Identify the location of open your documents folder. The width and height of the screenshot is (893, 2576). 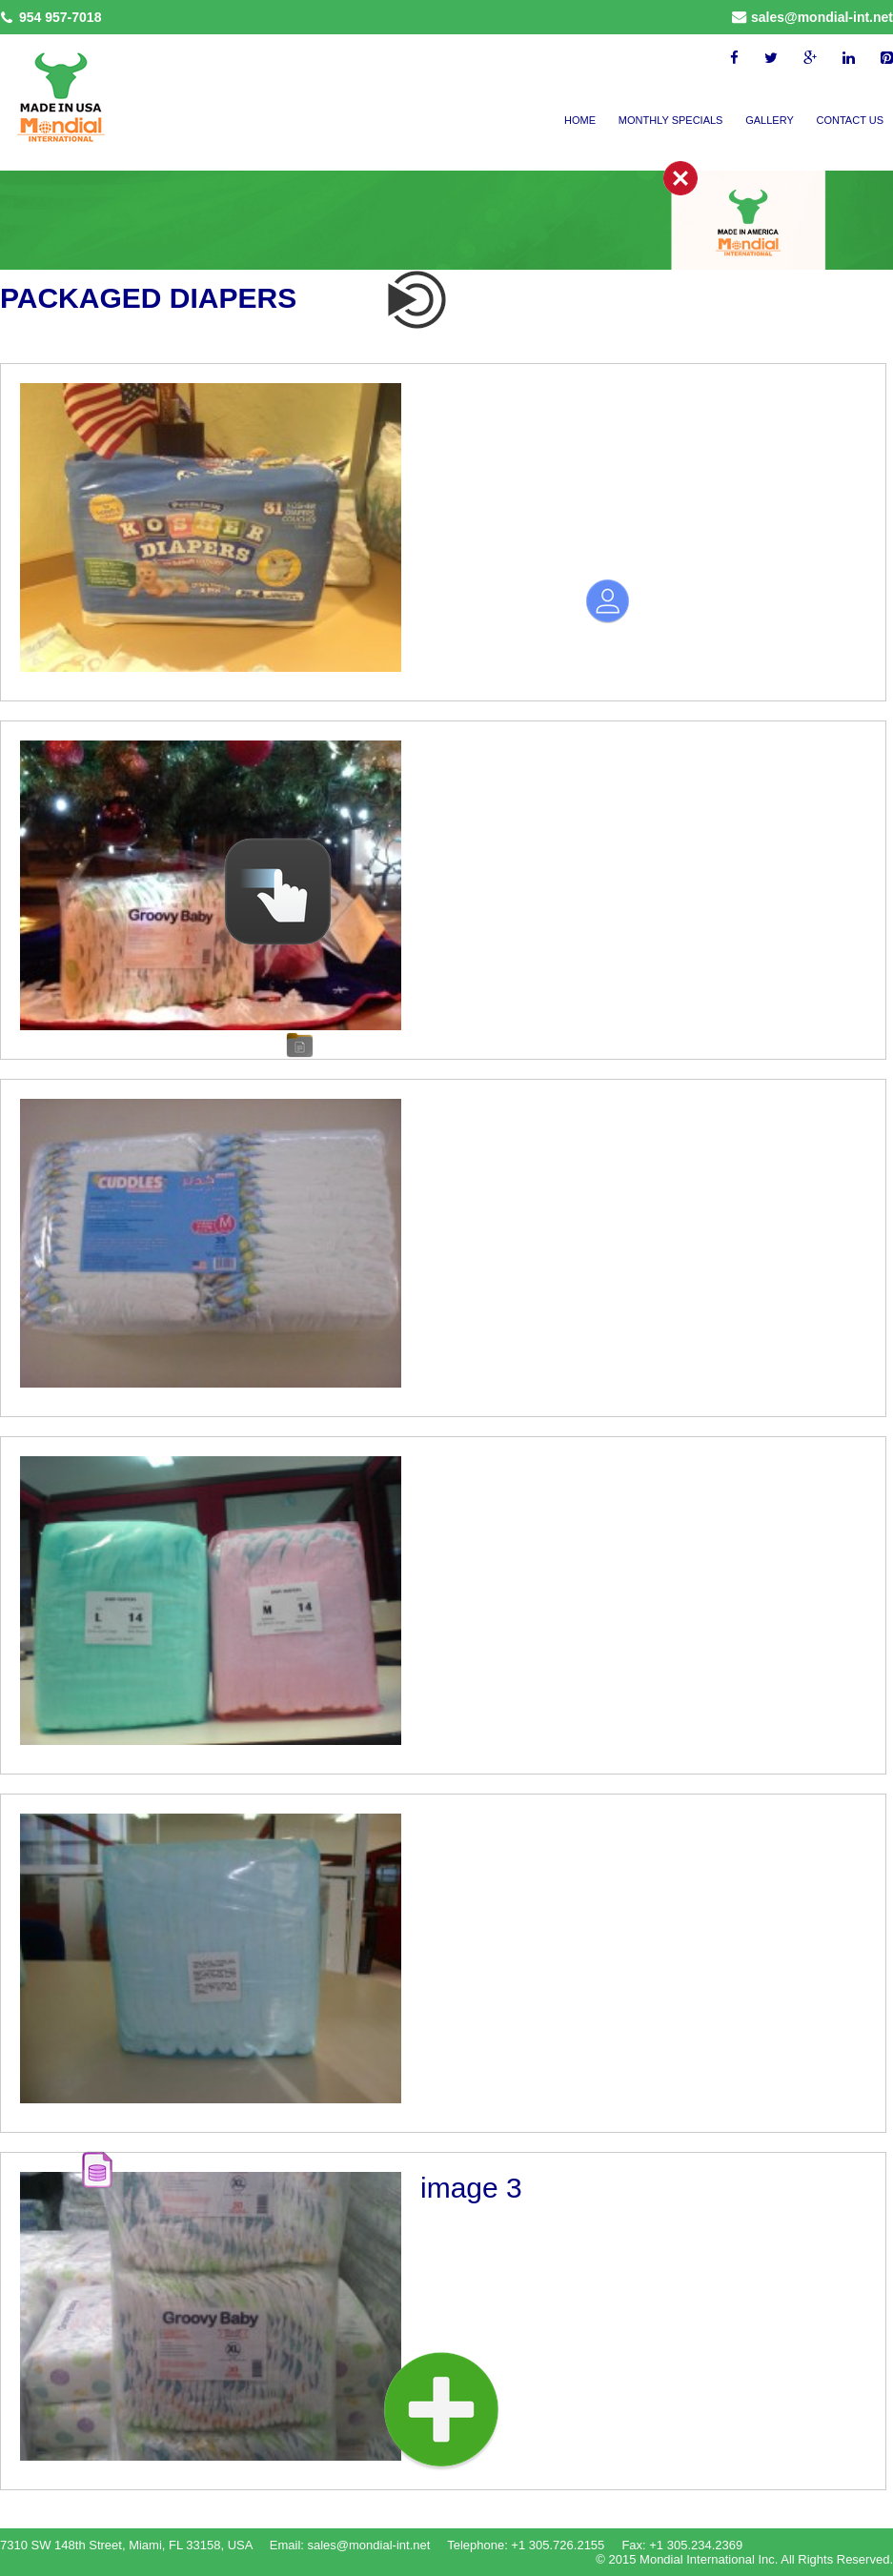
(299, 1045).